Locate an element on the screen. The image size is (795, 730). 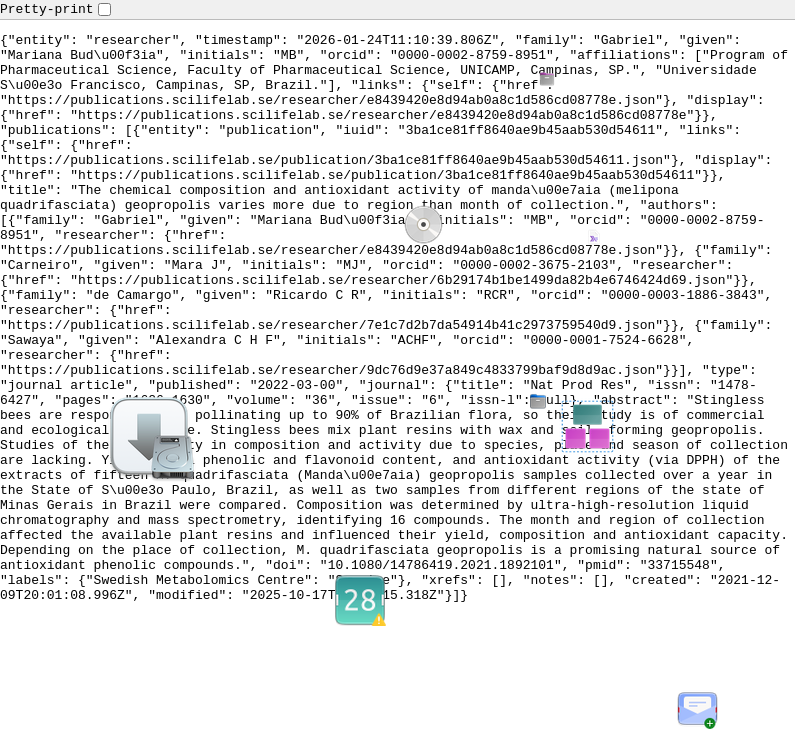
indicates a CD-ROM drive or optical disc device is located at coordinates (423, 224).